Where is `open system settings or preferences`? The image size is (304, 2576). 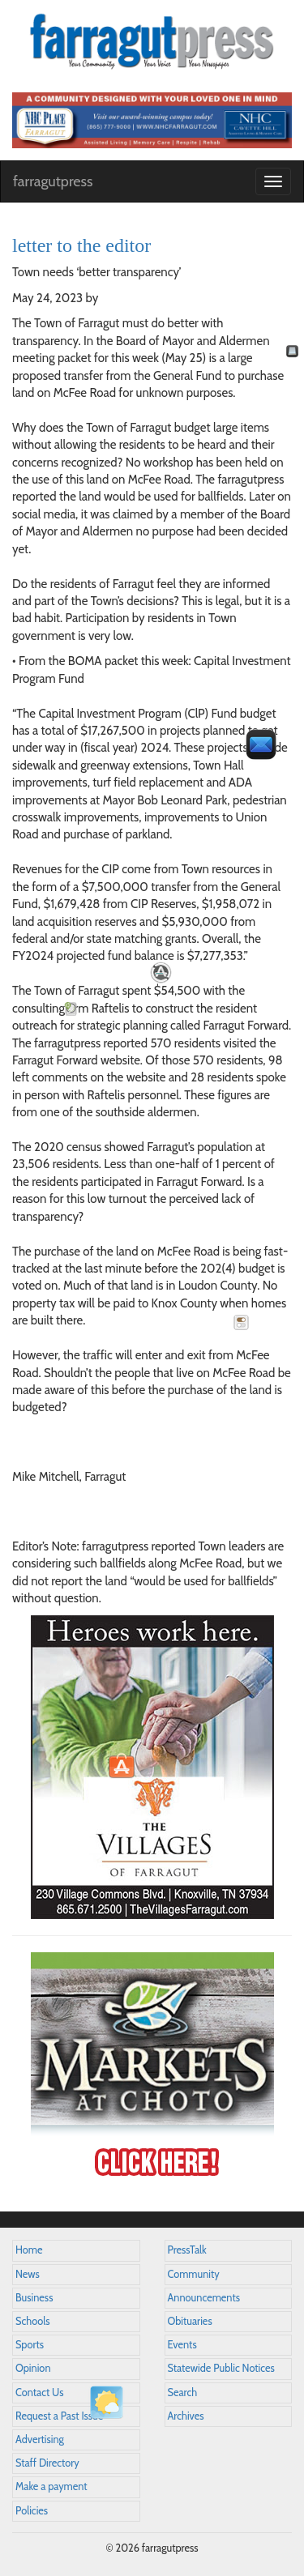
open system settings or preferences is located at coordinates (241, 1322).